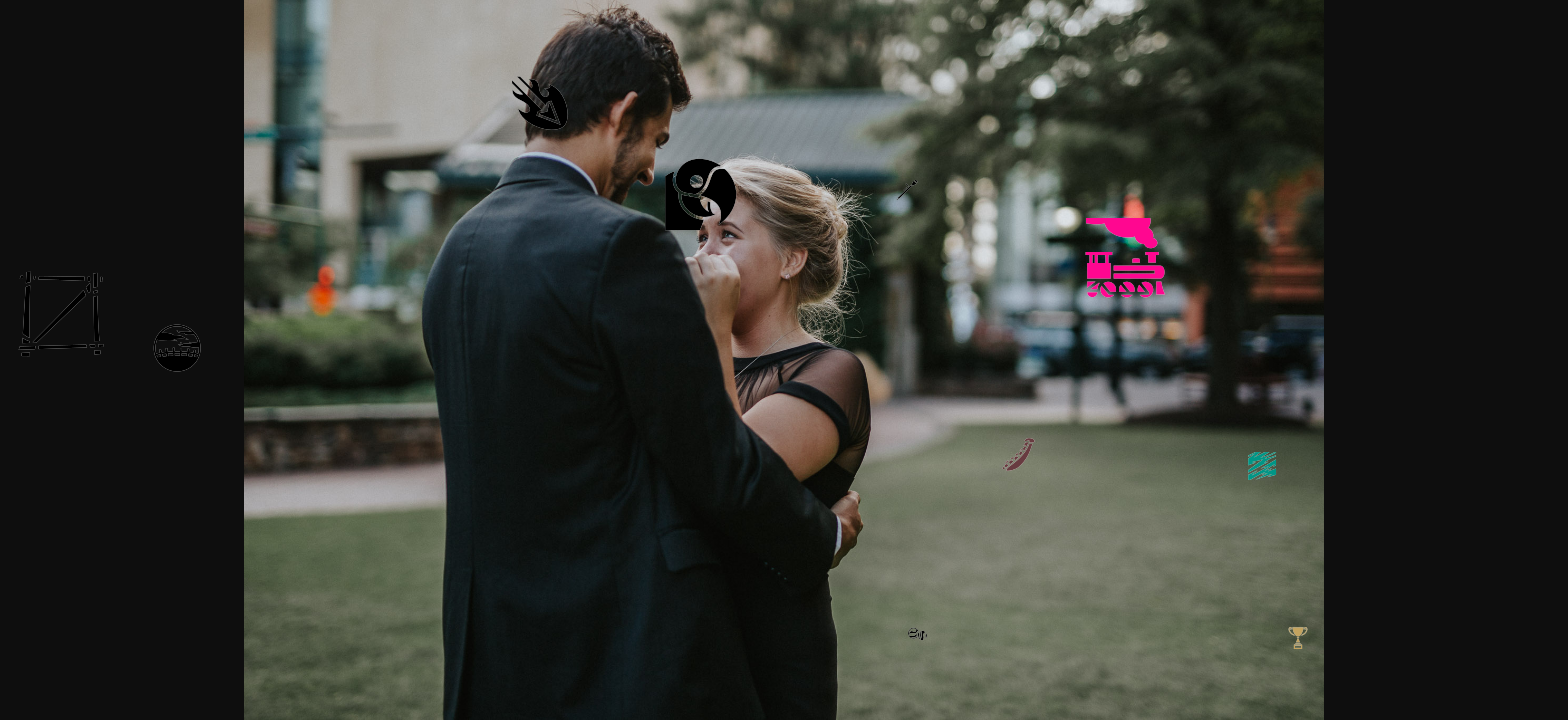 The height and width of the screenshot is (720, 1568). Describe the element at coordinates (1262, 466) in the screenshot. I see `indicates signal interference or connection static` at that location.